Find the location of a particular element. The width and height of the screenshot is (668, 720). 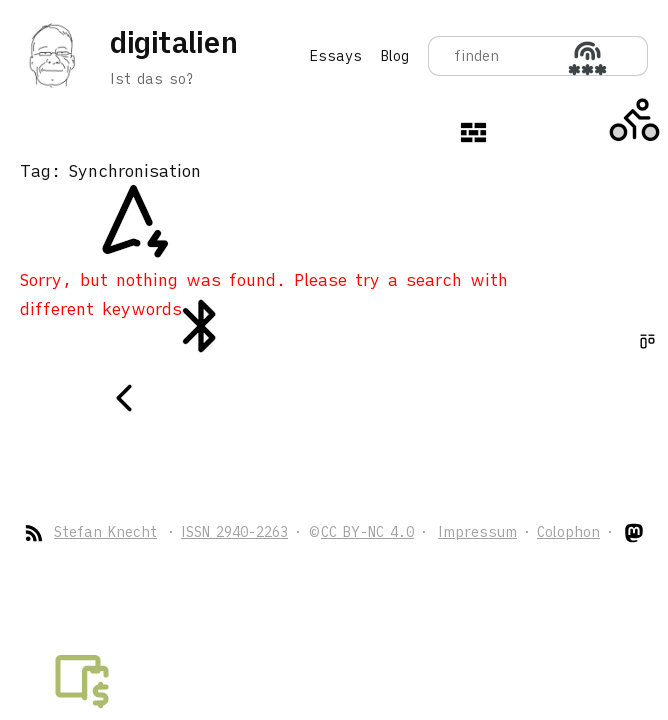

quick navigation or fast route option is located at coordinates (133, 219).